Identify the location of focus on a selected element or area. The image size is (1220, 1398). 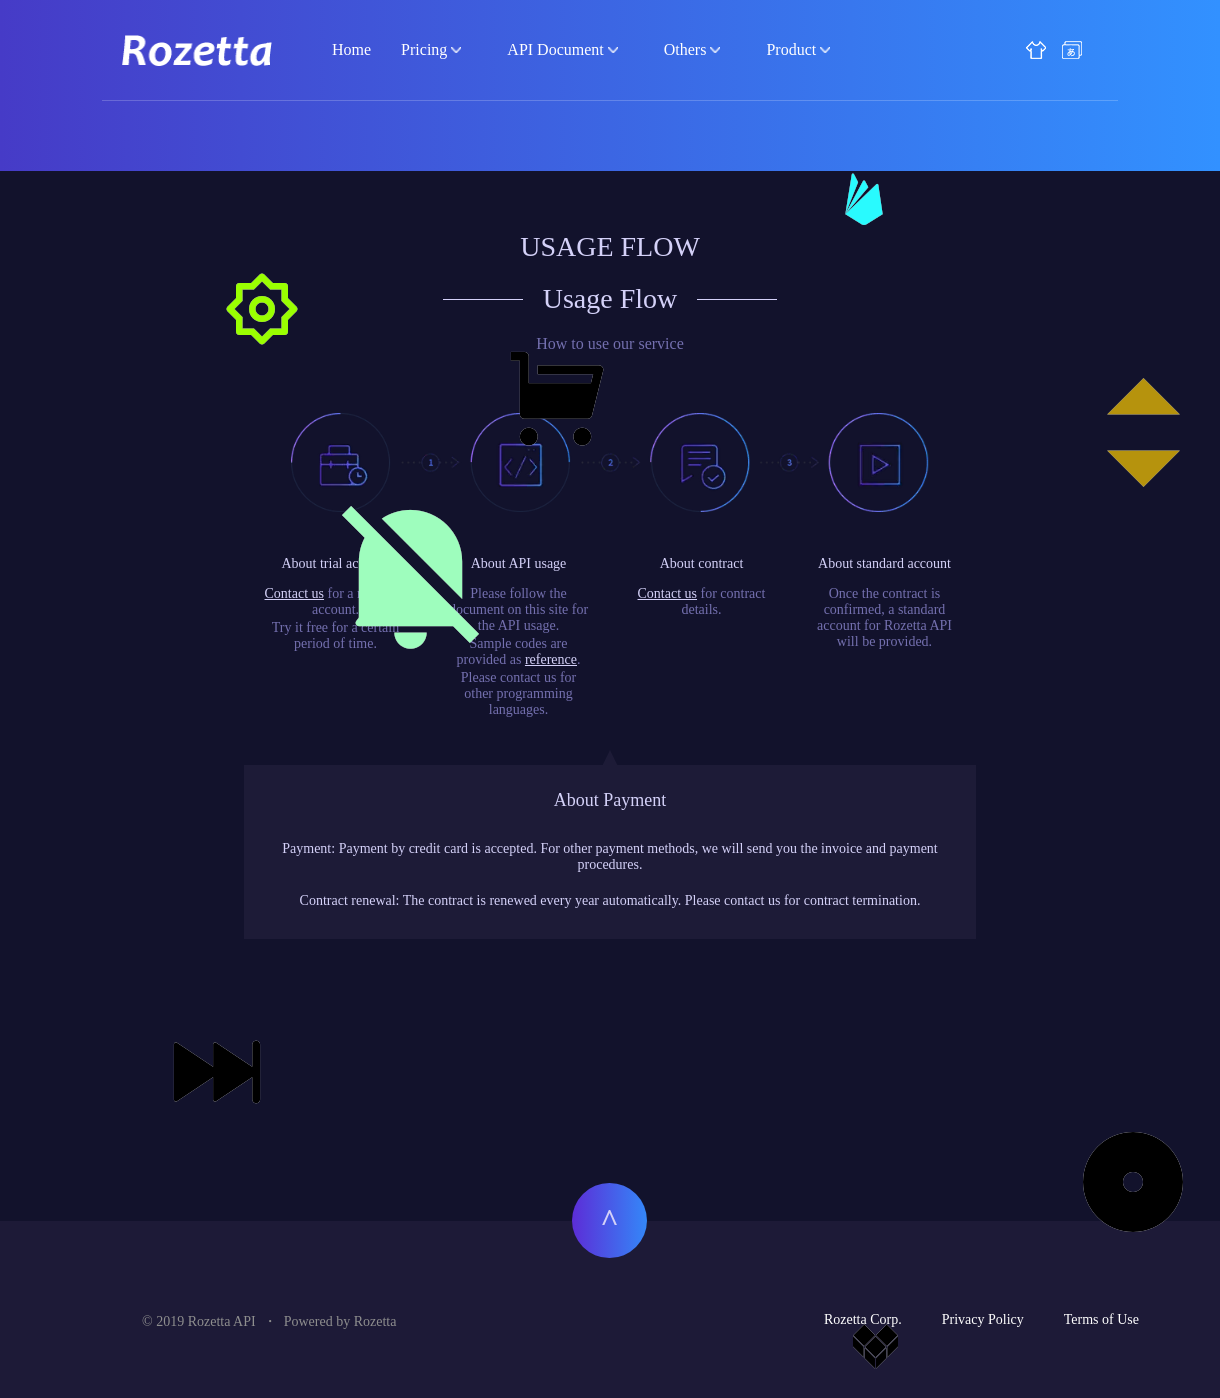
(1133, 1182).